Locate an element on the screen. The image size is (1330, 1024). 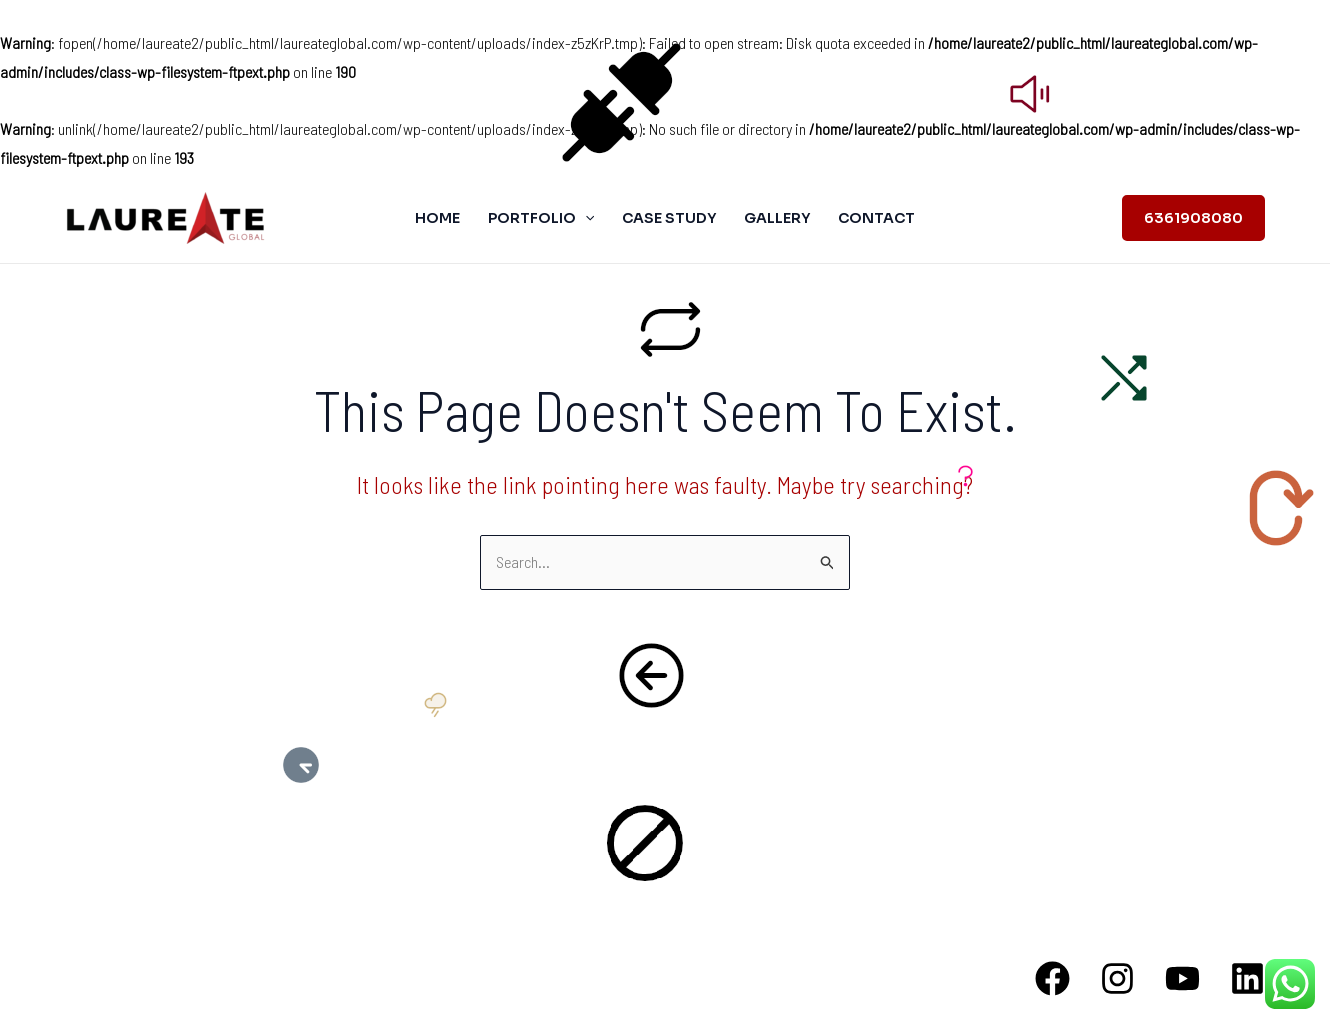
indicates rainy weather conditions is located at coordinates (435, 704).